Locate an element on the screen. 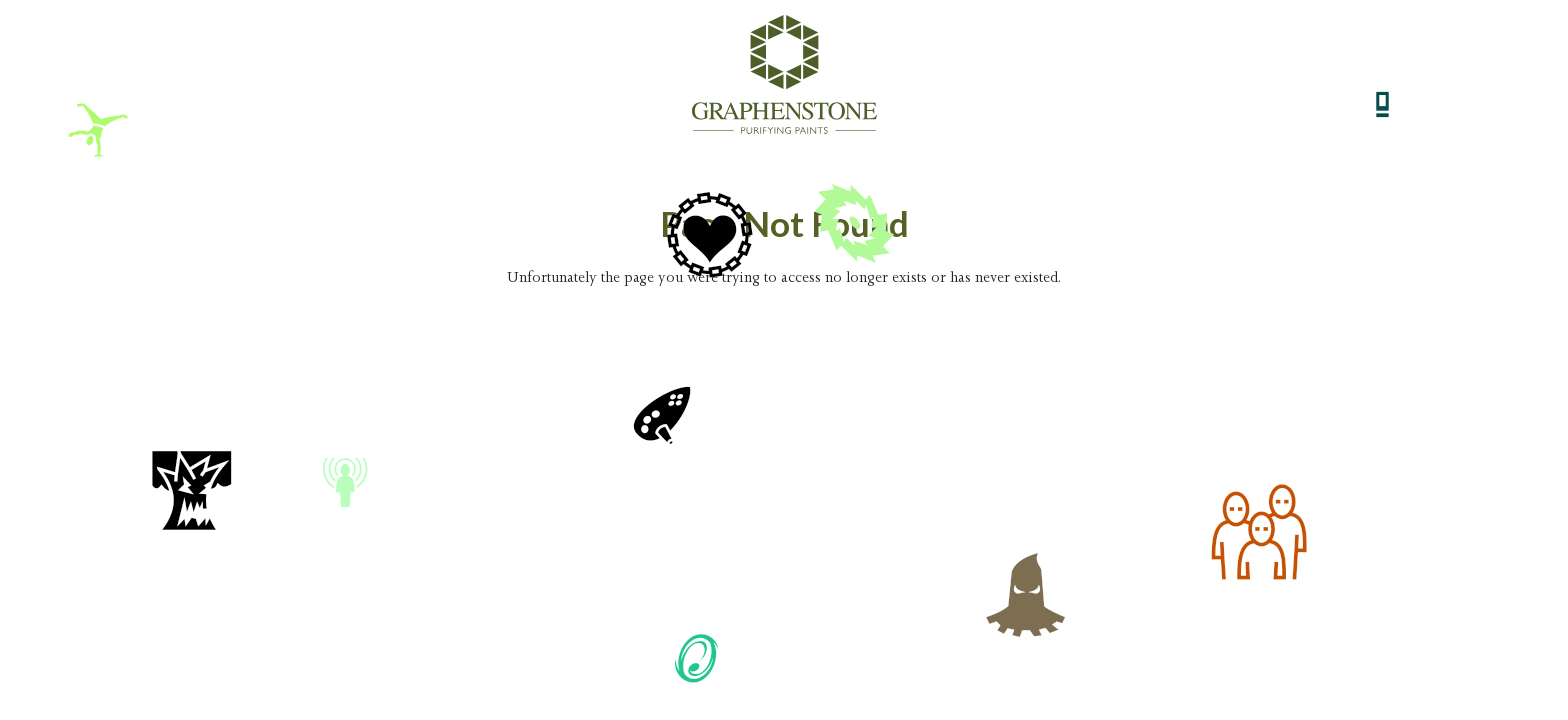 This screenshot has width=1568, height=720. select shotgun weapon is located at coordinates (1382, 104).